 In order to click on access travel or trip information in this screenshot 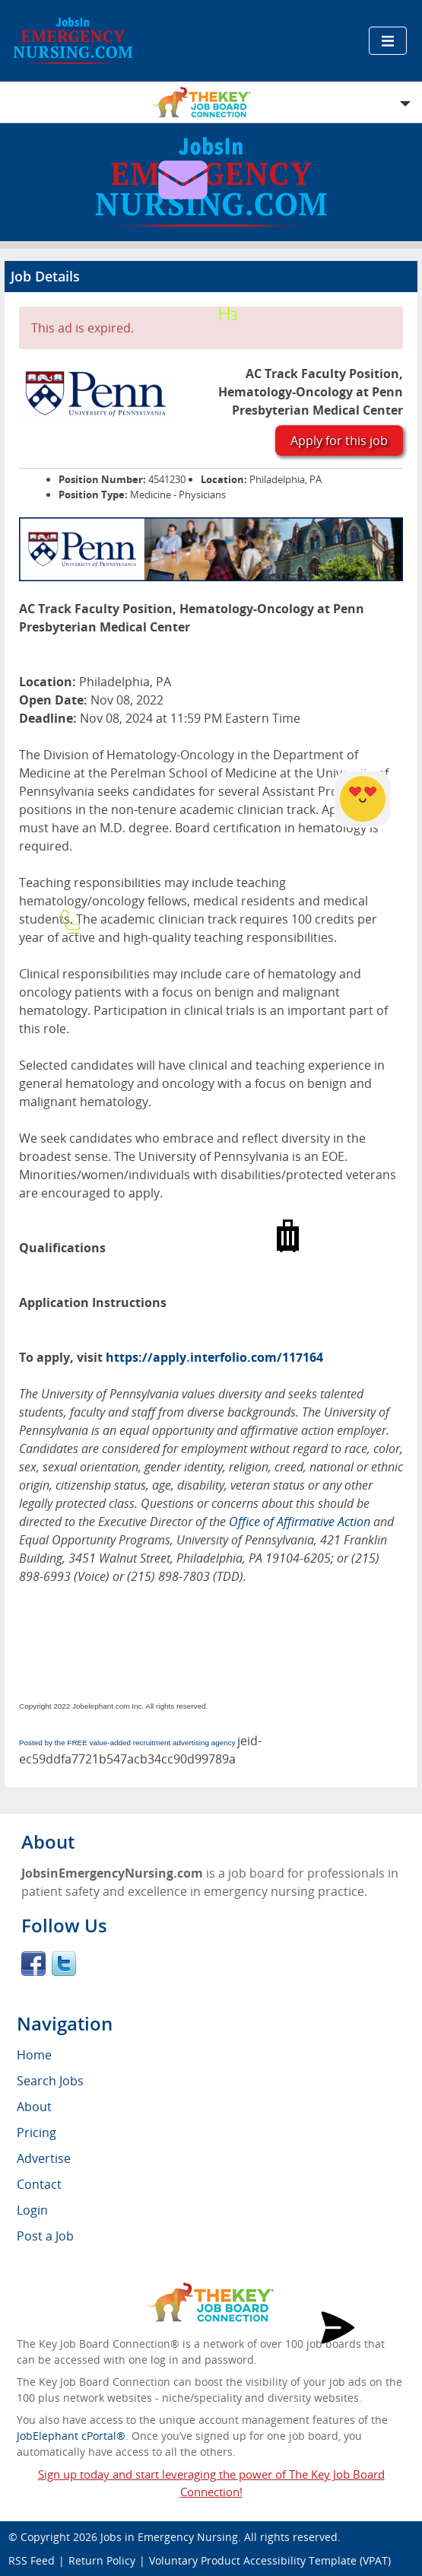, I will do `click(287, 1236)`.